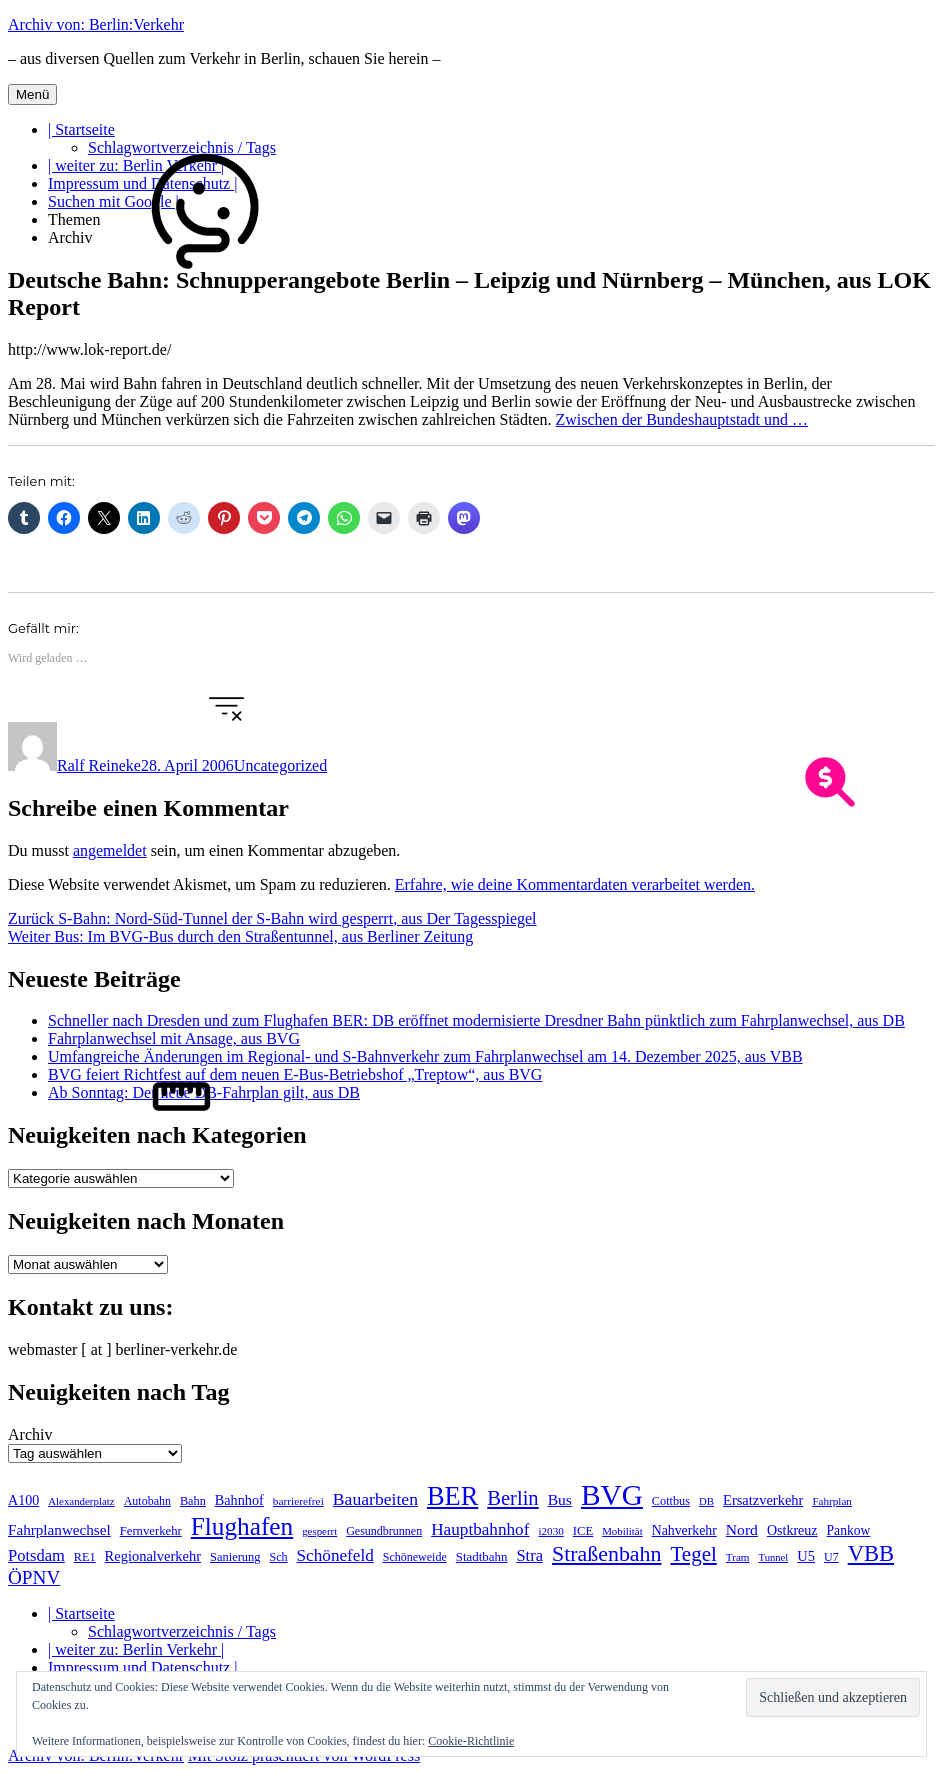 The width and height of the screenshot is (943, 1773). Describe the element at coordinates (226, 704) in the screenshot. I see `clear all active filters` at that location.